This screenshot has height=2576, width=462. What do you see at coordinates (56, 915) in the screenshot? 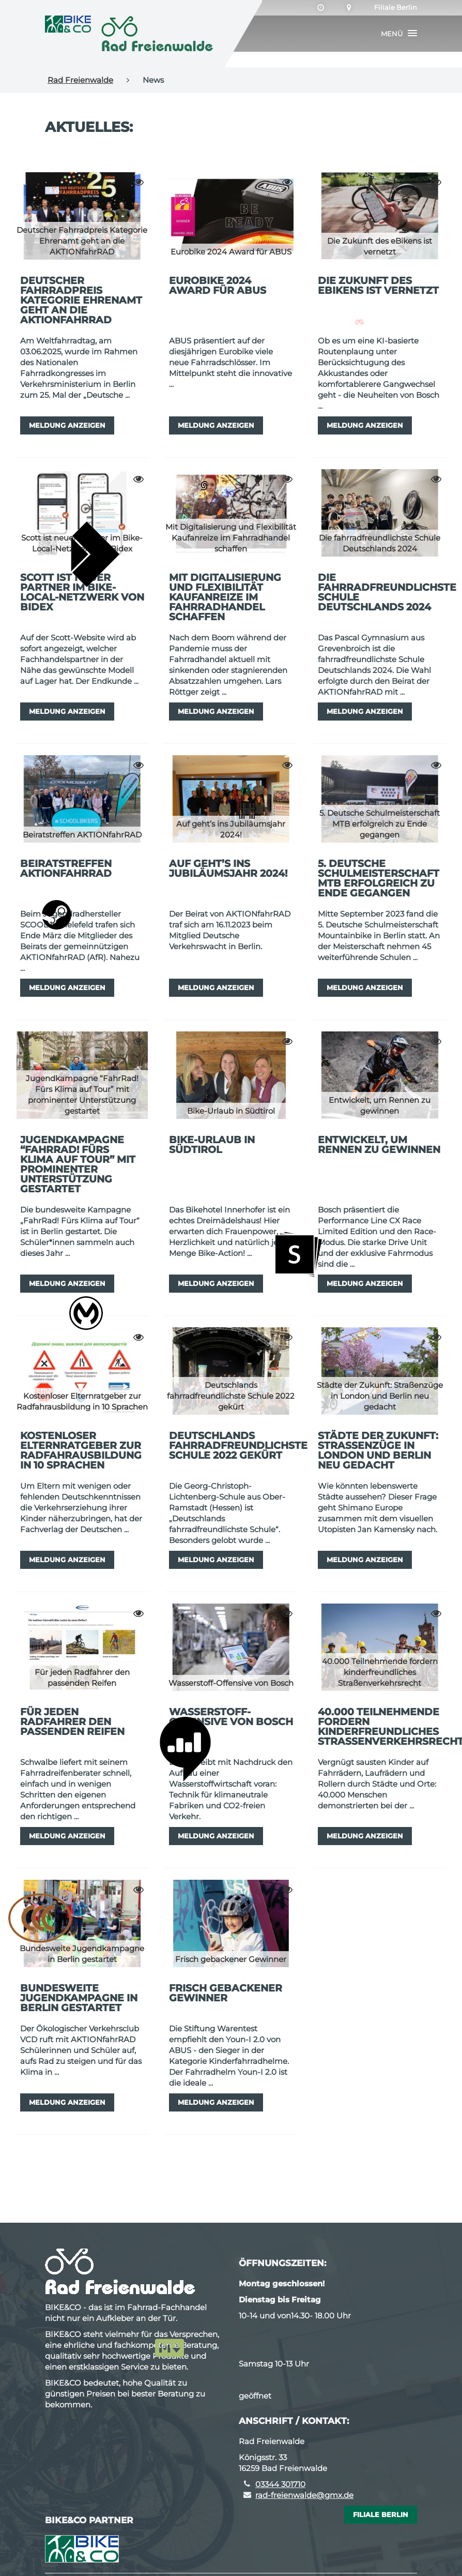
I see `open Steam gaming platform` at bounding box center [56, 915].